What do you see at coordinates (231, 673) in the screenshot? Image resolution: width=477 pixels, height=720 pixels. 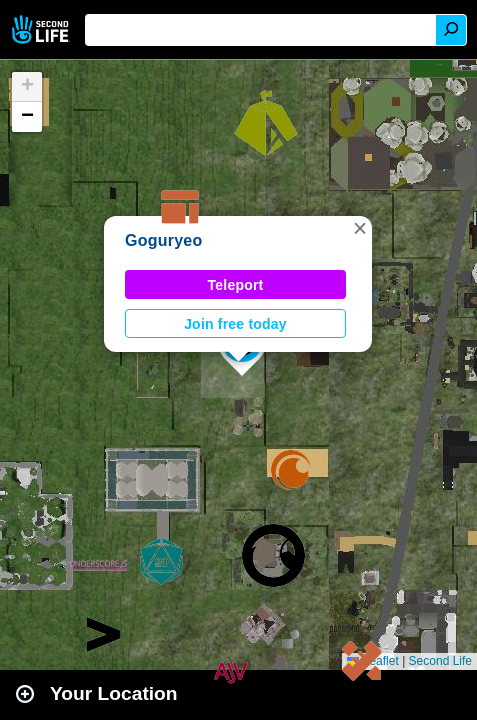 I see `ajv json schema validator logo` at bounding box center [231, 673].